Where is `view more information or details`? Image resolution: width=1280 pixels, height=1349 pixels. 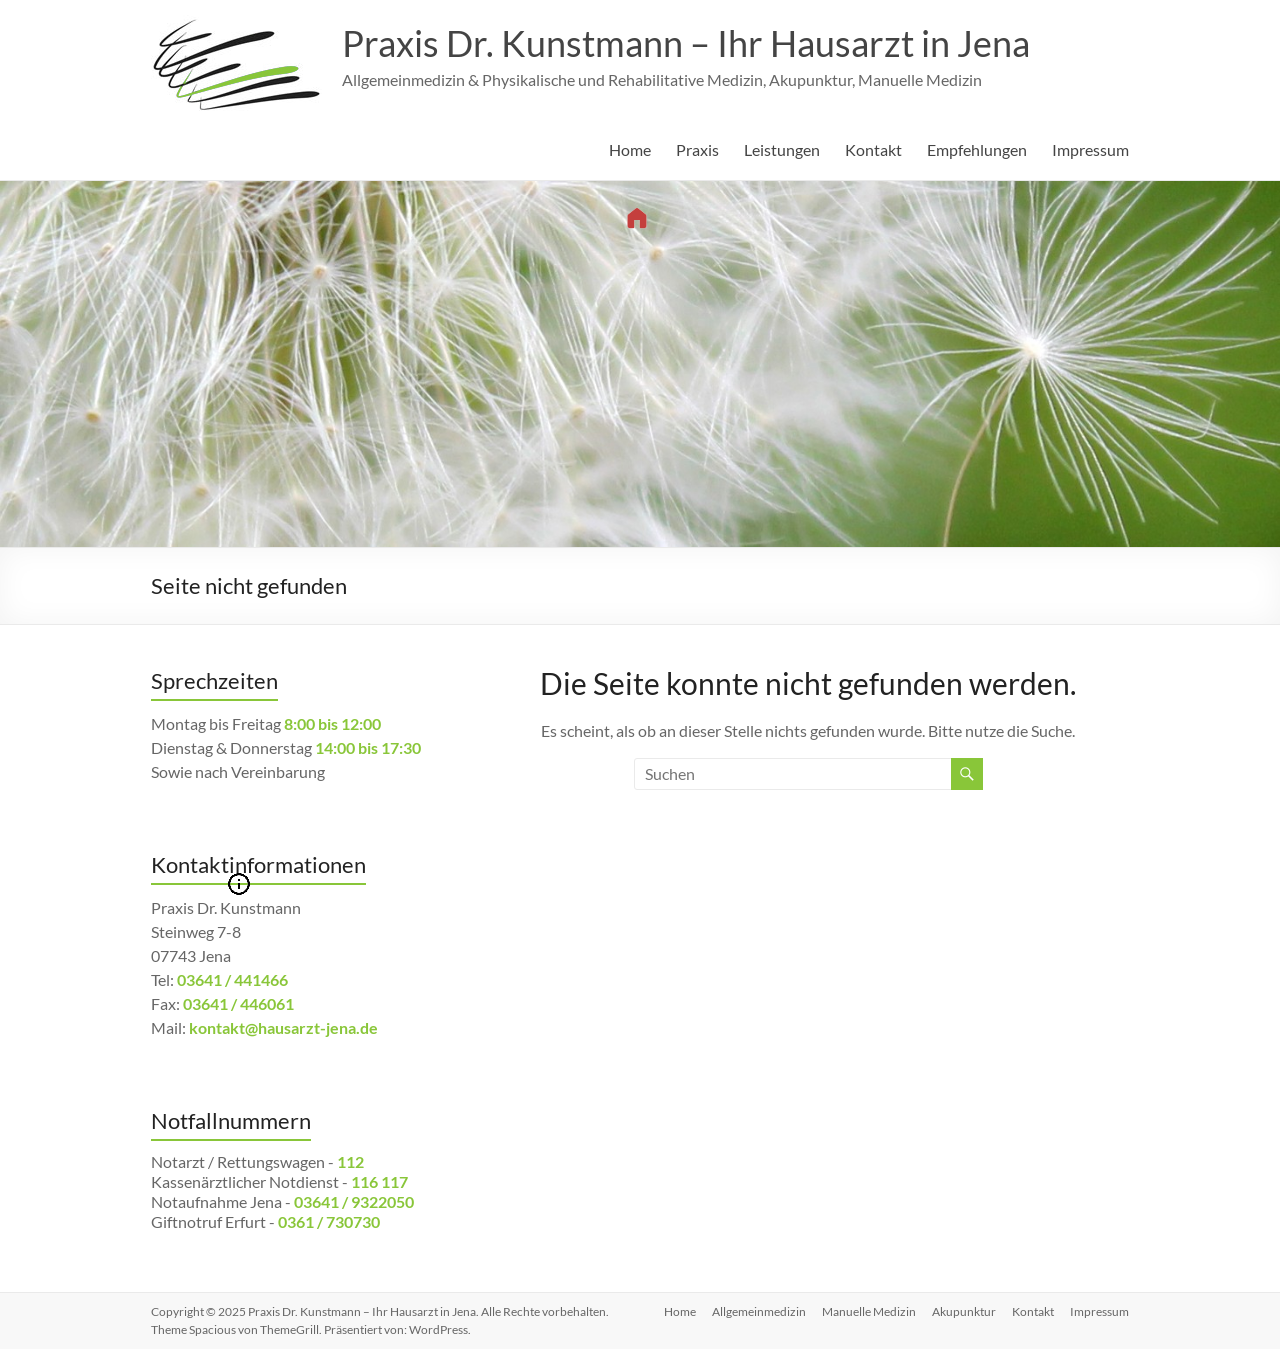 view more information or details is located at coordinates (239, 884).